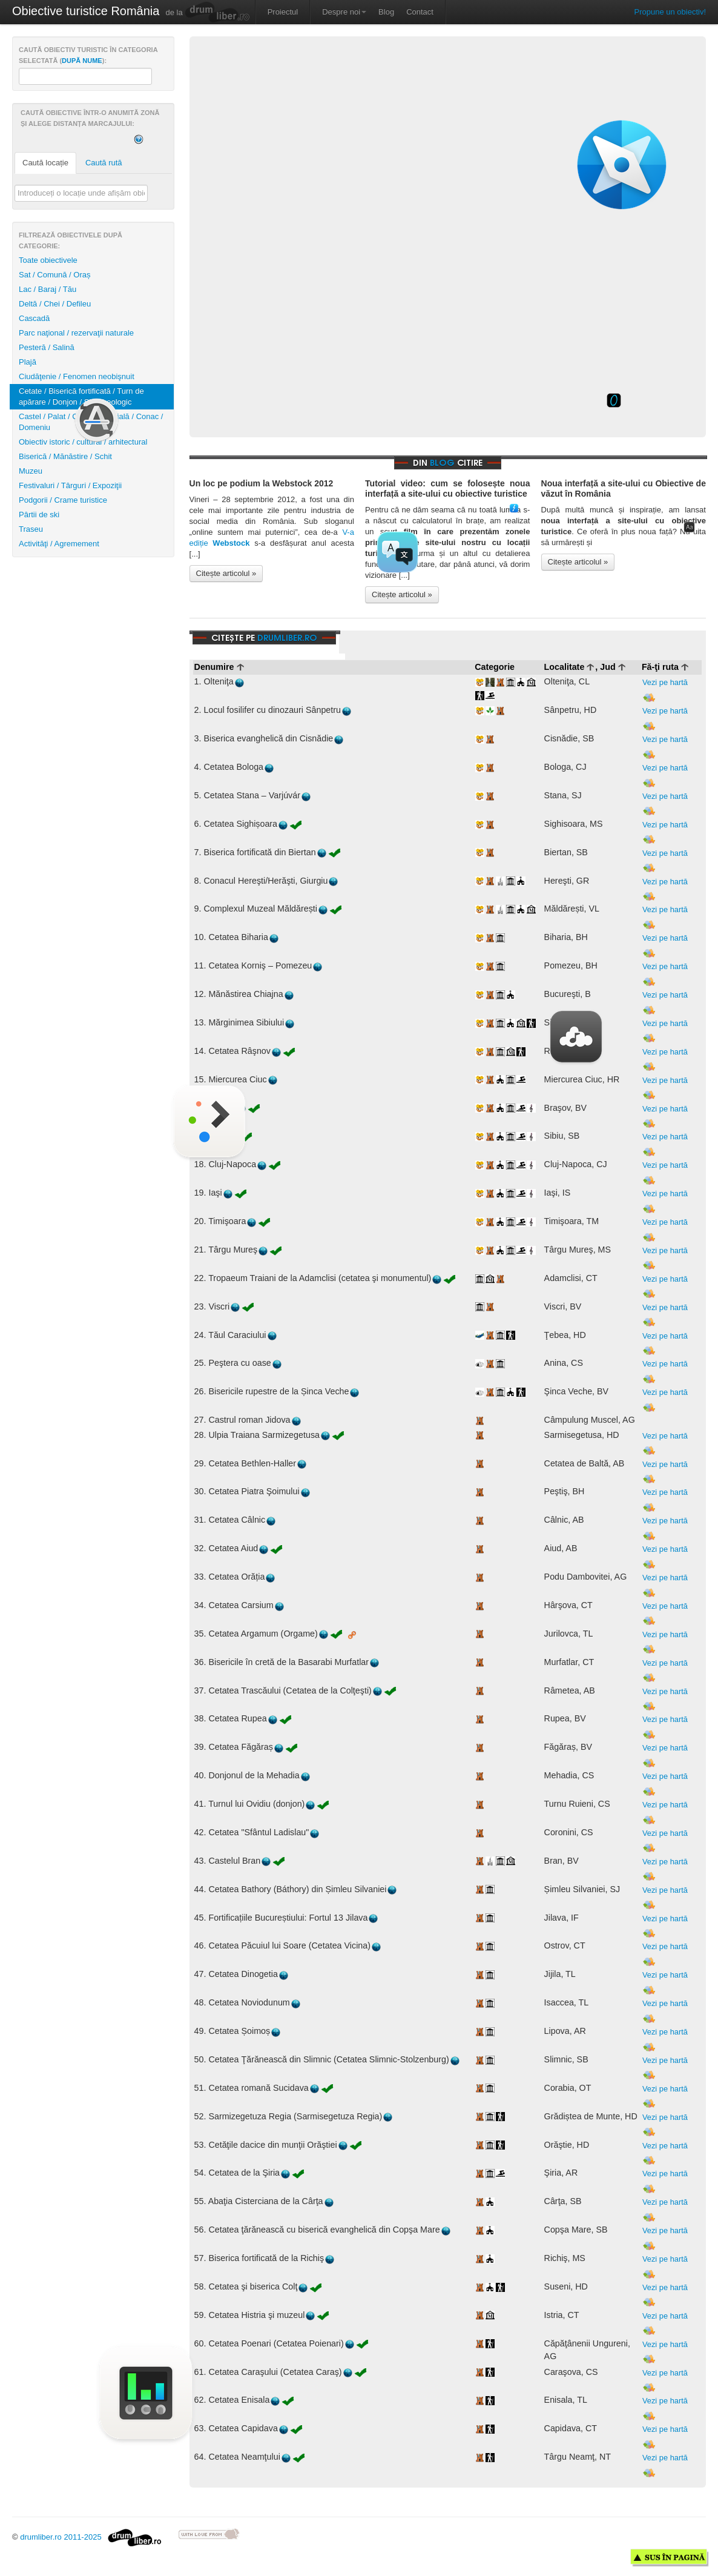  I want to click on check for and install system software updates, so click(96, 420).